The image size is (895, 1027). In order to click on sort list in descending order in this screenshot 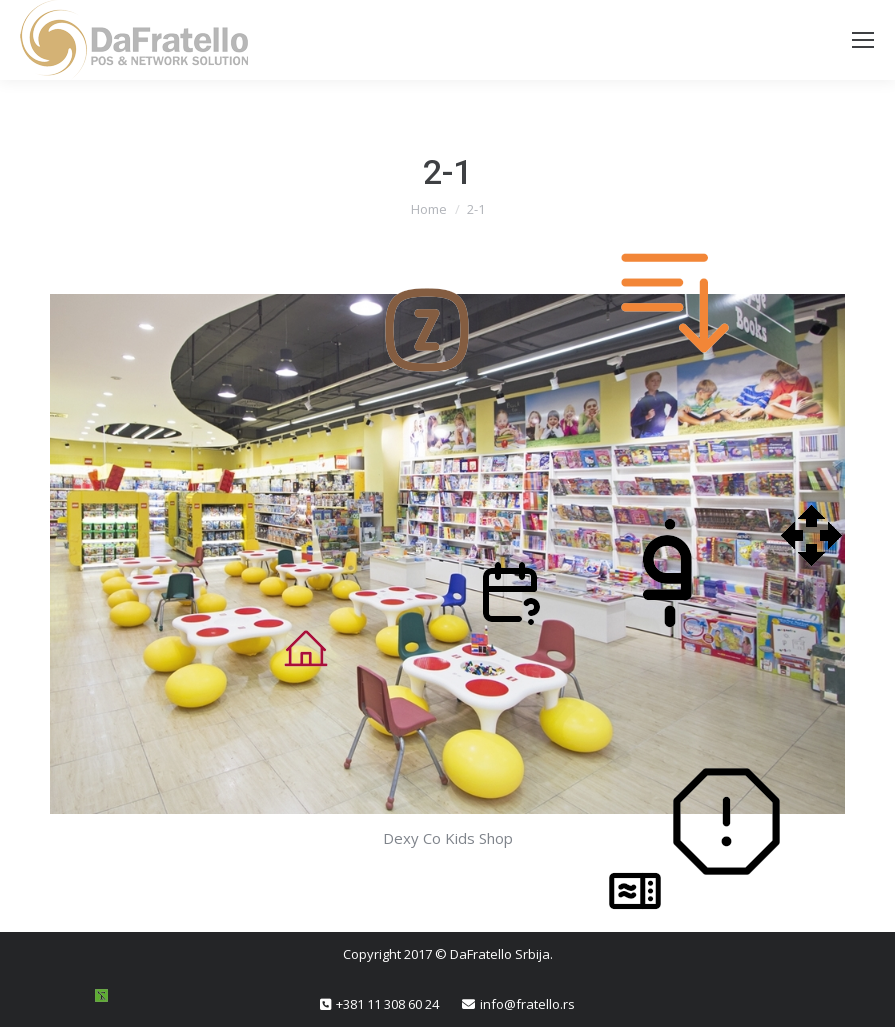, I will do `click(675, 299)`.